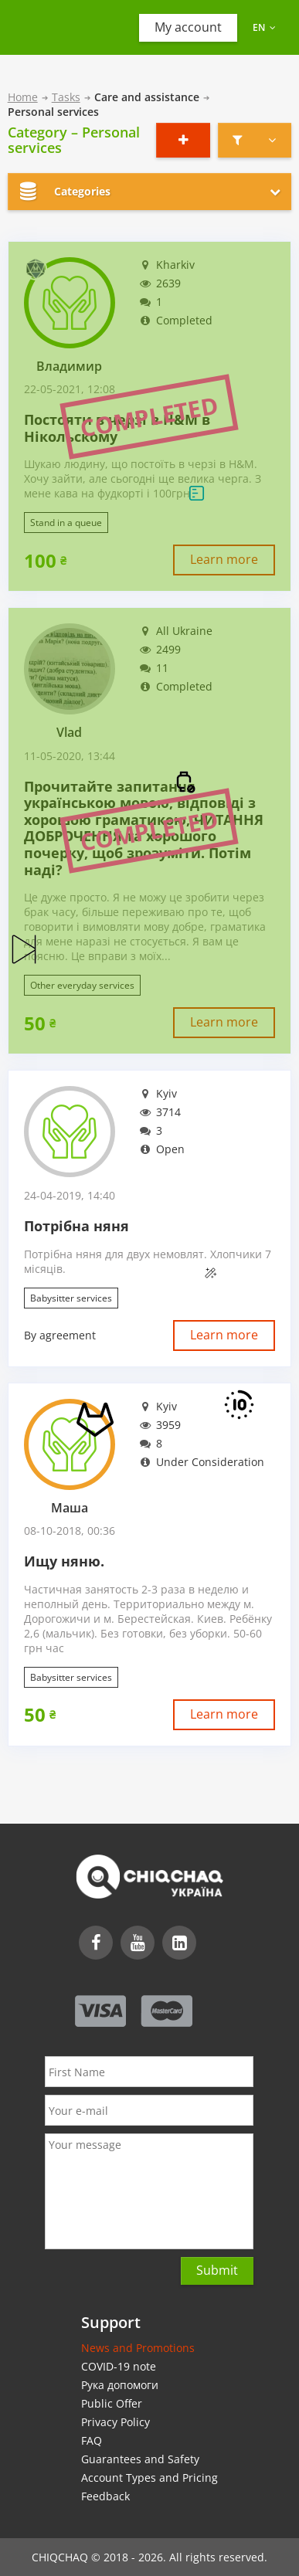  I want to click on skip to the next track or media item, so click(24, 949).